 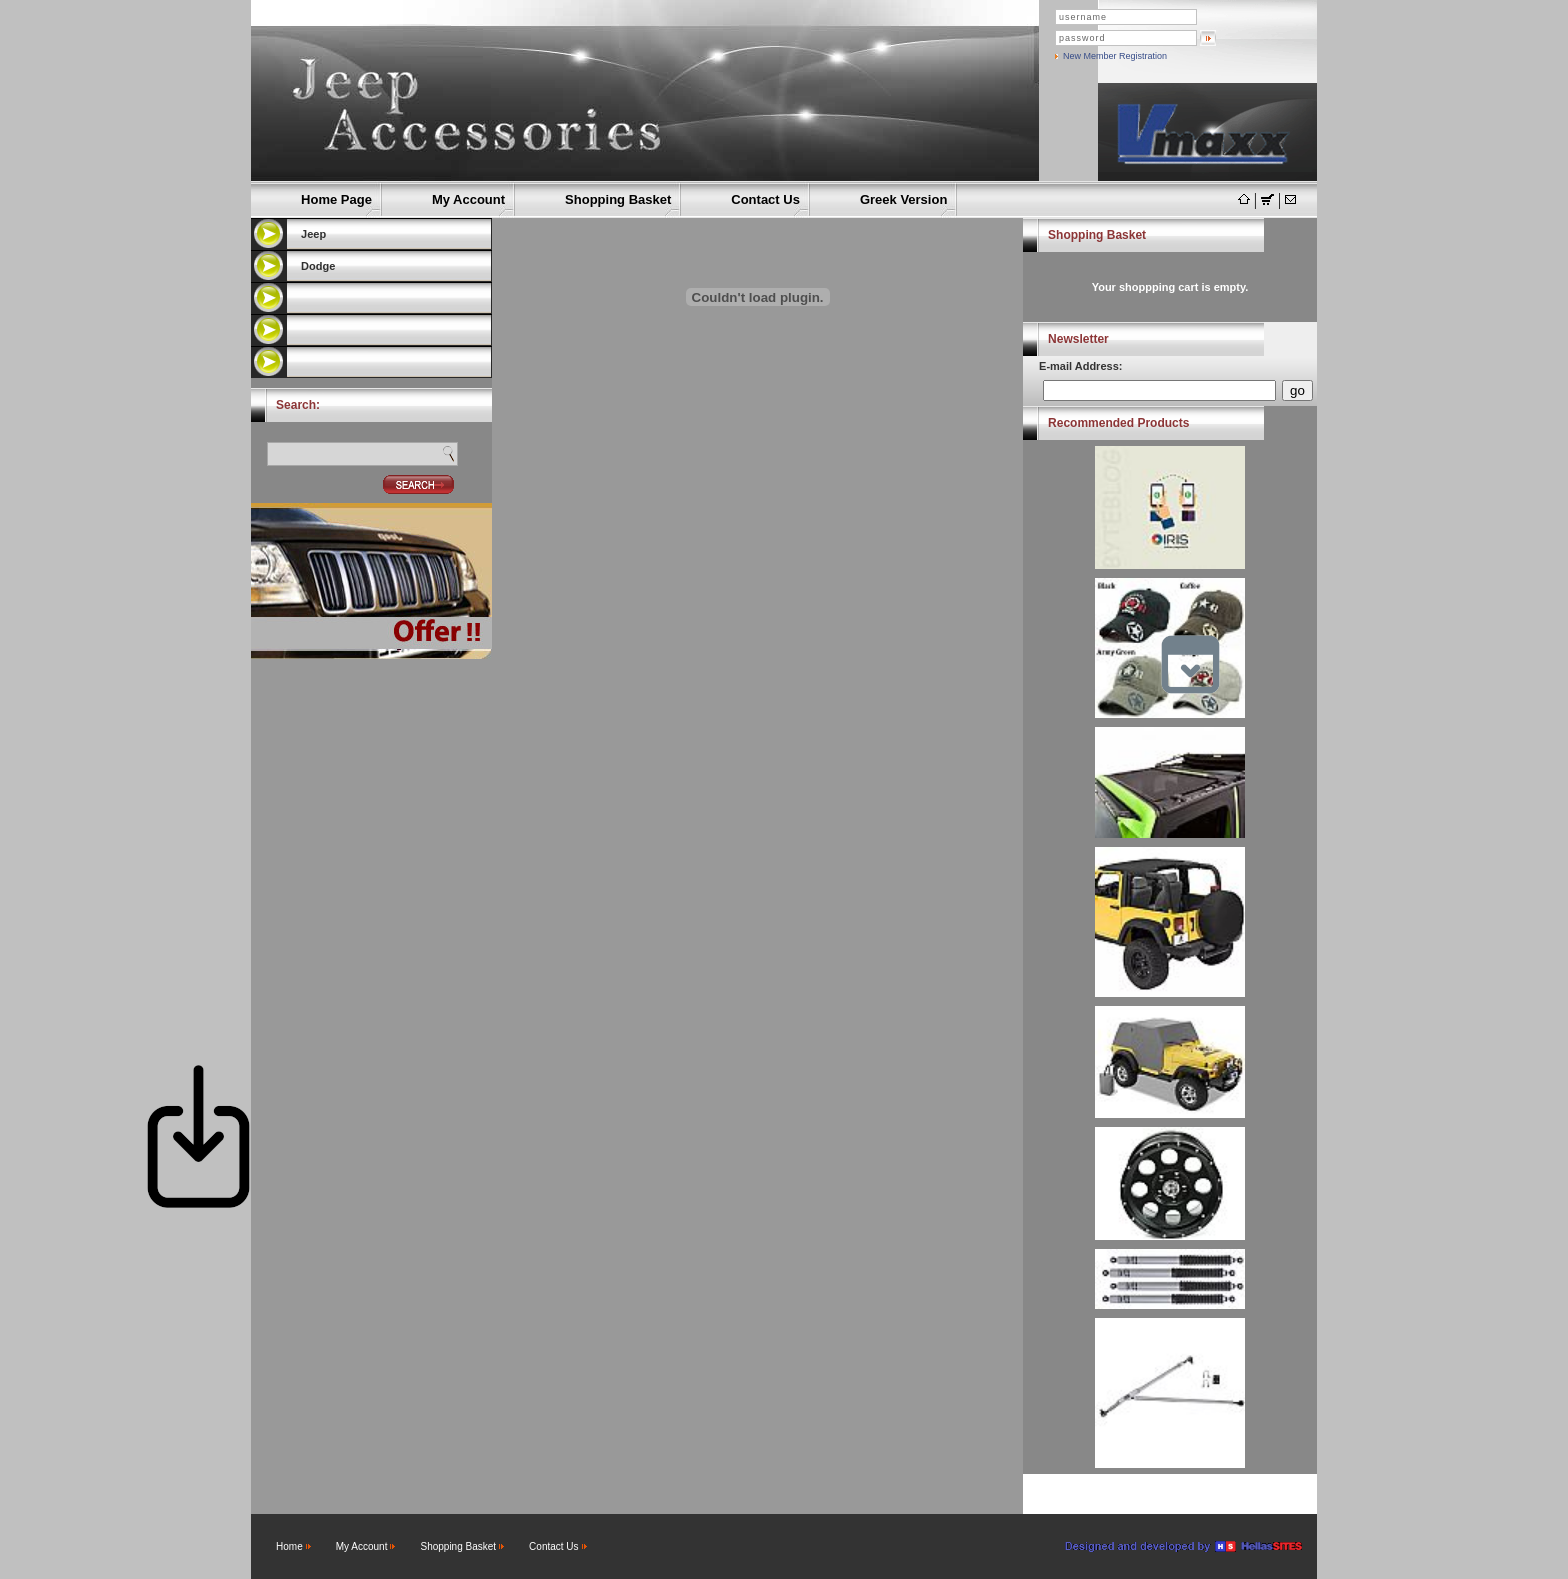 I want to click on download file to device, so click(x=198, y=1136).